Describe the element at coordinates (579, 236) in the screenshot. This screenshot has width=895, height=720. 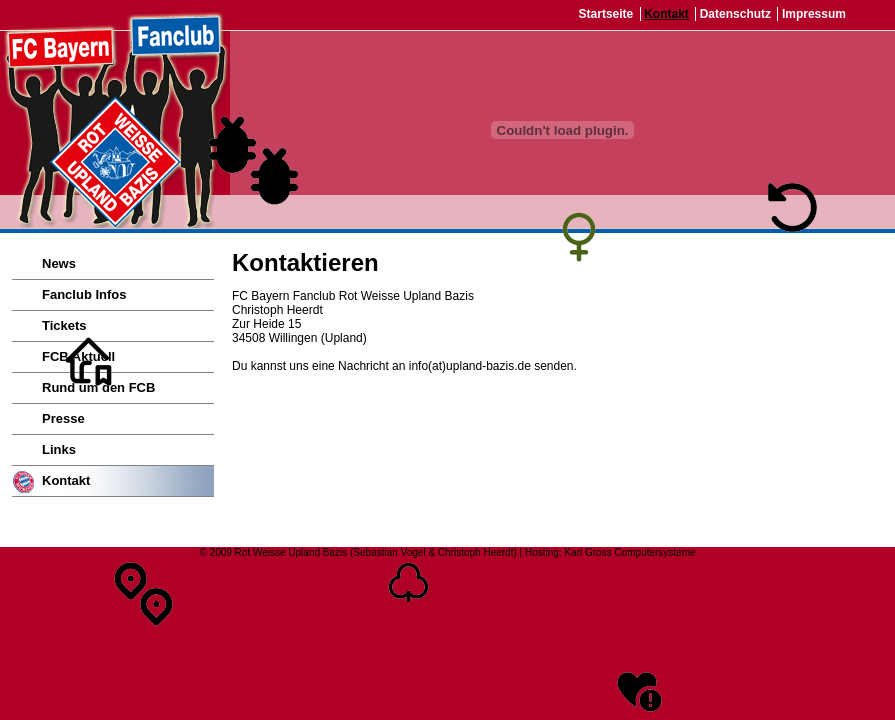
I see `indicates female gender option` at that location.